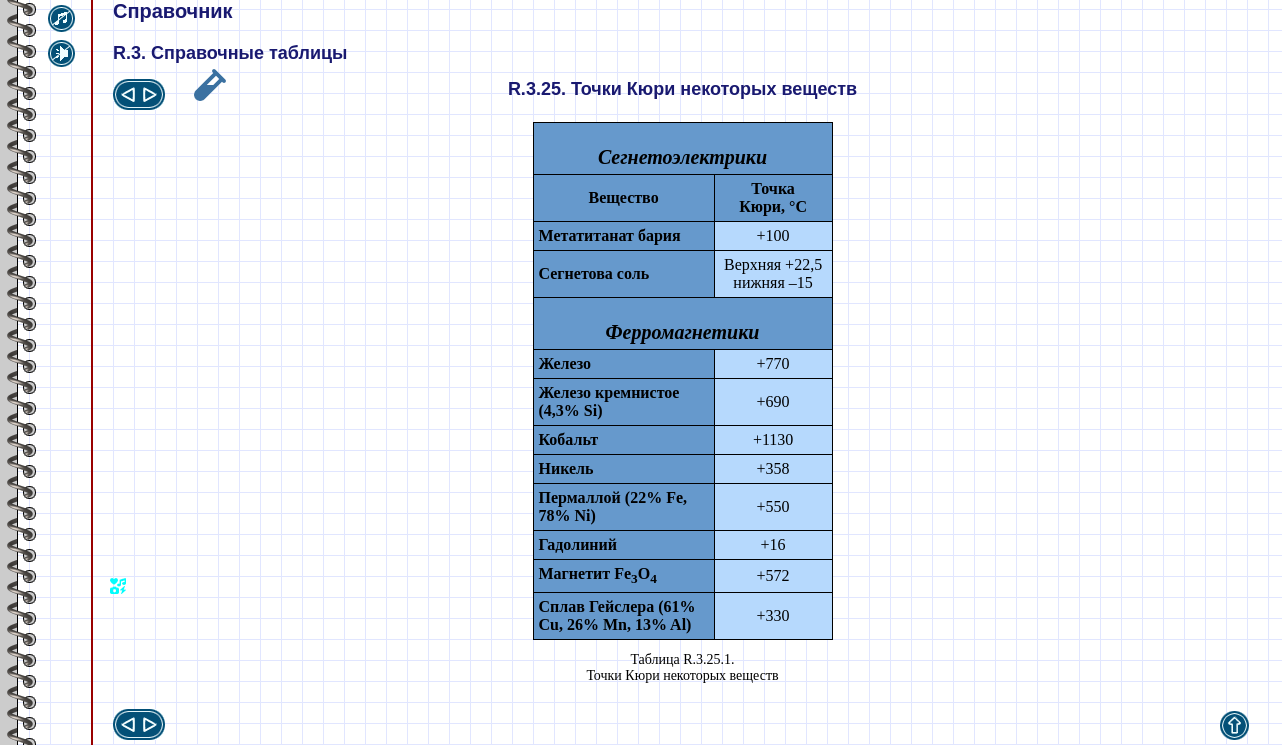 The image size is (1282, 745). Describe the element at coordinates (118, 586) in the screenshot. I see `browse icon library or icon collection` at that location.